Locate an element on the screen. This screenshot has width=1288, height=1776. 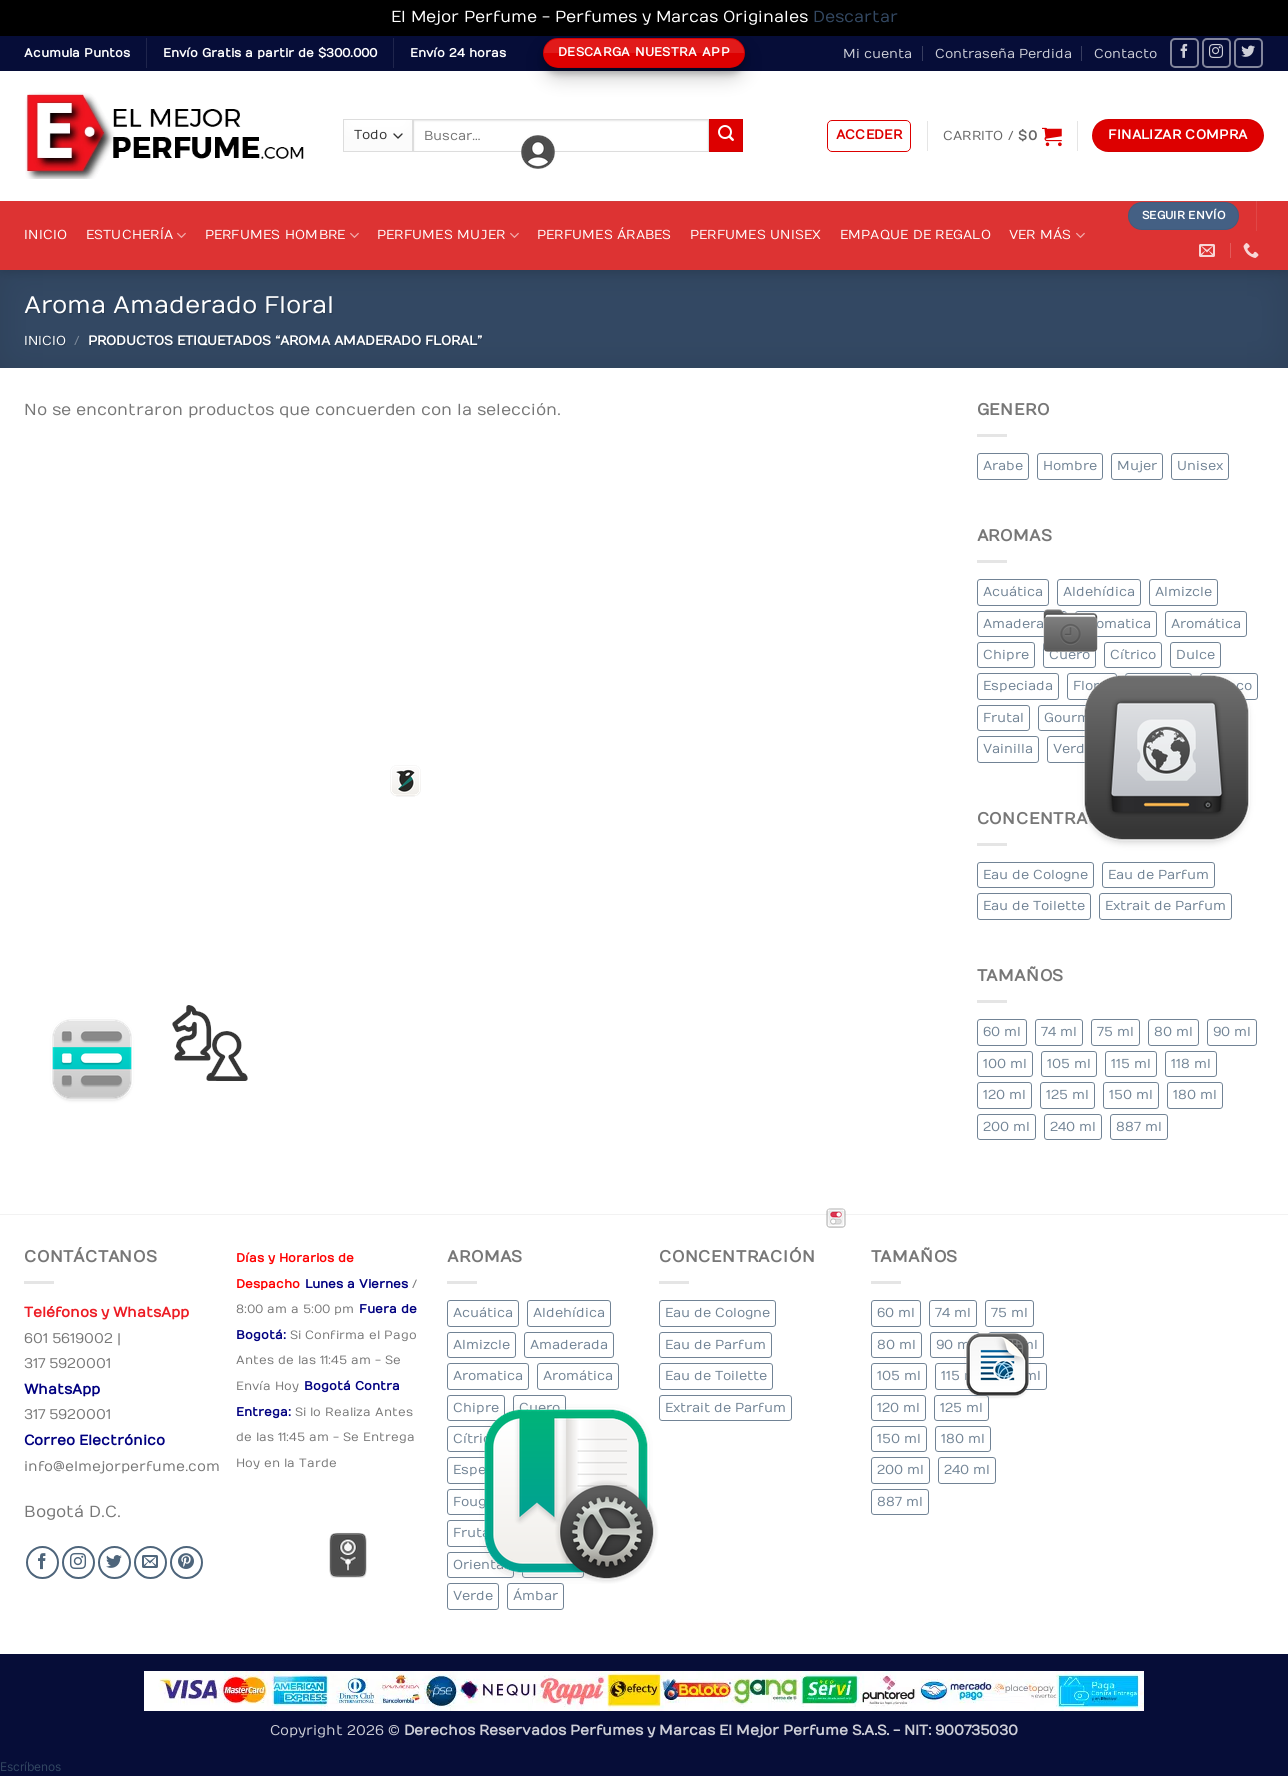
open libre menu editor app is located at coordinates (92, 1059).